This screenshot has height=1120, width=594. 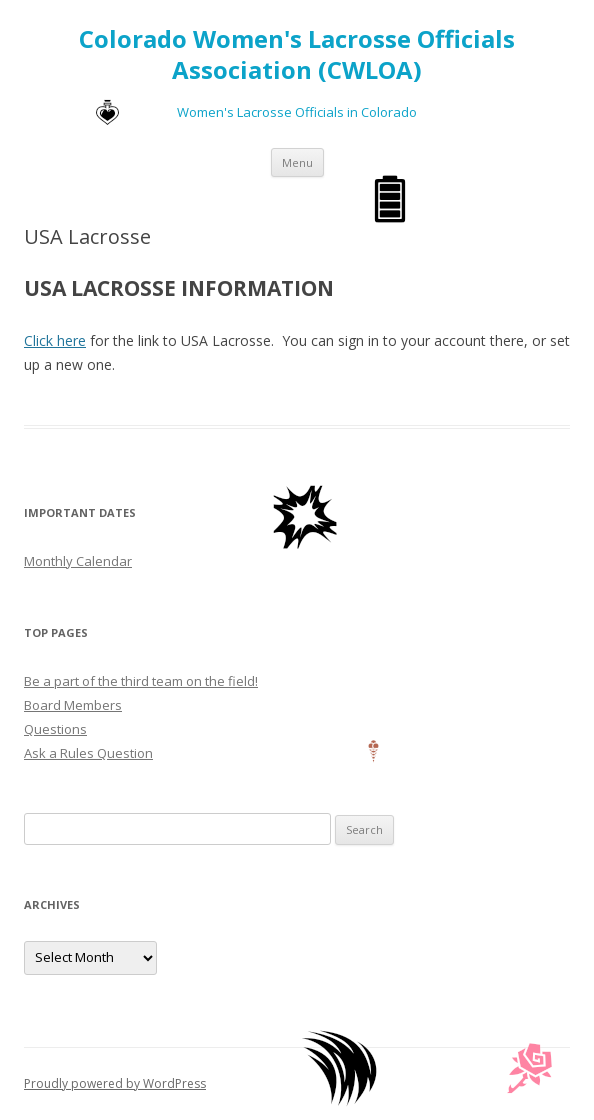 What do you see at coordinates (390, 199) in the screenshot?
I see `indicates full battery charge` at bounding box center [390, 199].